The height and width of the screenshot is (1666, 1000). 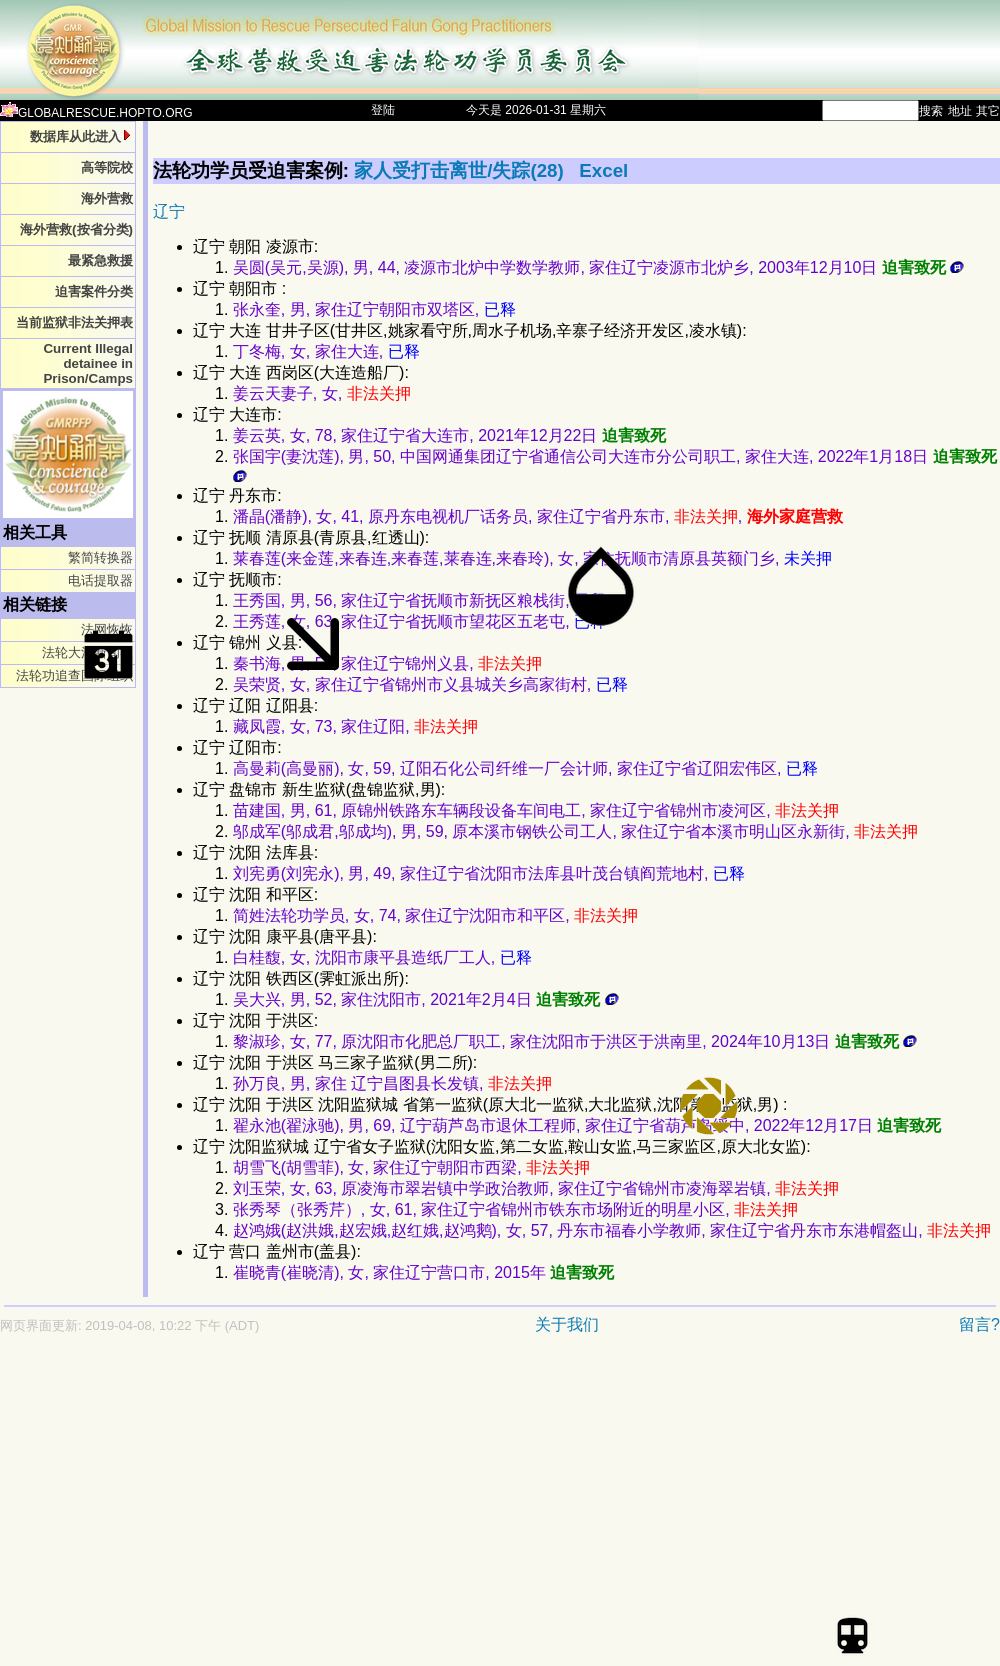 What do you see at coordinates (108, 654) in the screenshot?
I see `view calendar or schedule` at bounding box center [108, 654].